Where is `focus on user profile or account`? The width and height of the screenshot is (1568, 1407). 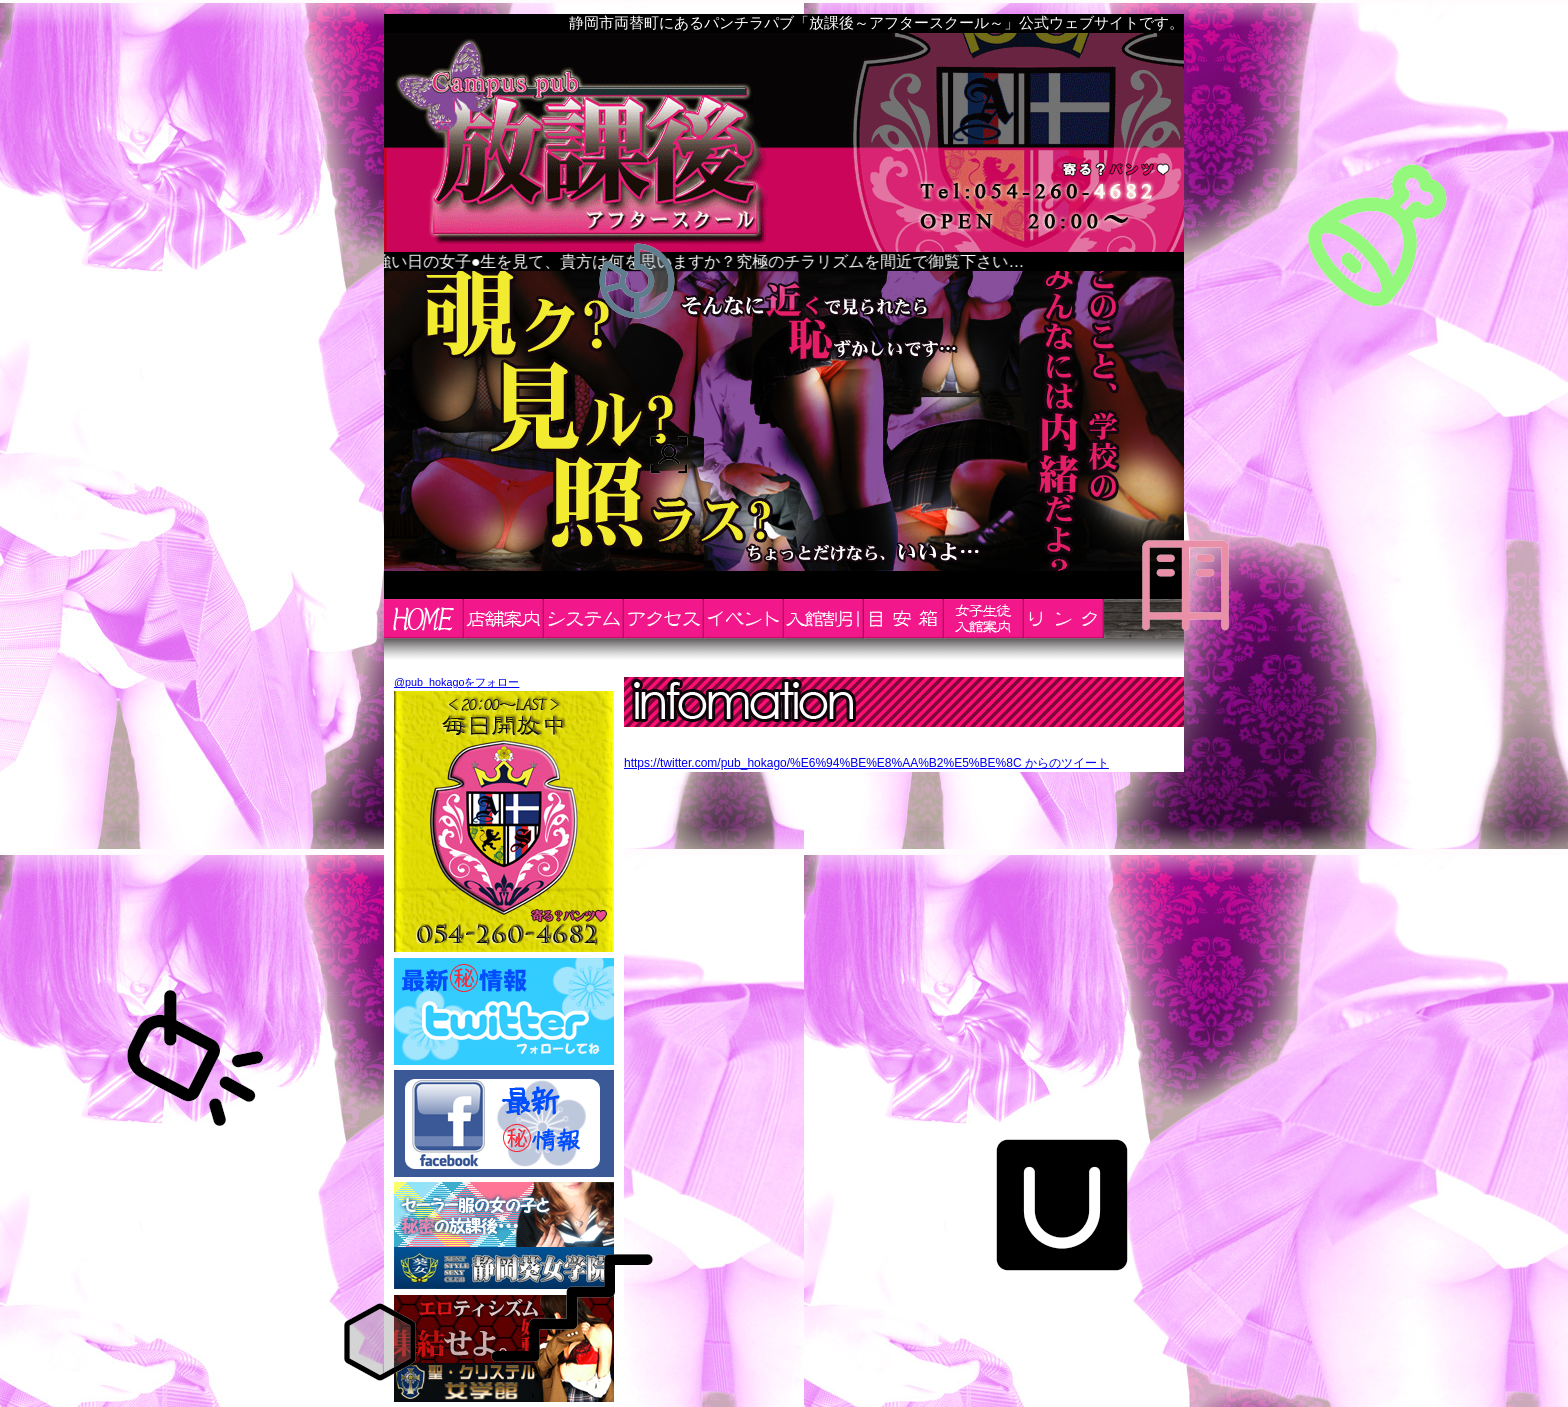 focus on user profile or account is located at coordinates (669, 455).